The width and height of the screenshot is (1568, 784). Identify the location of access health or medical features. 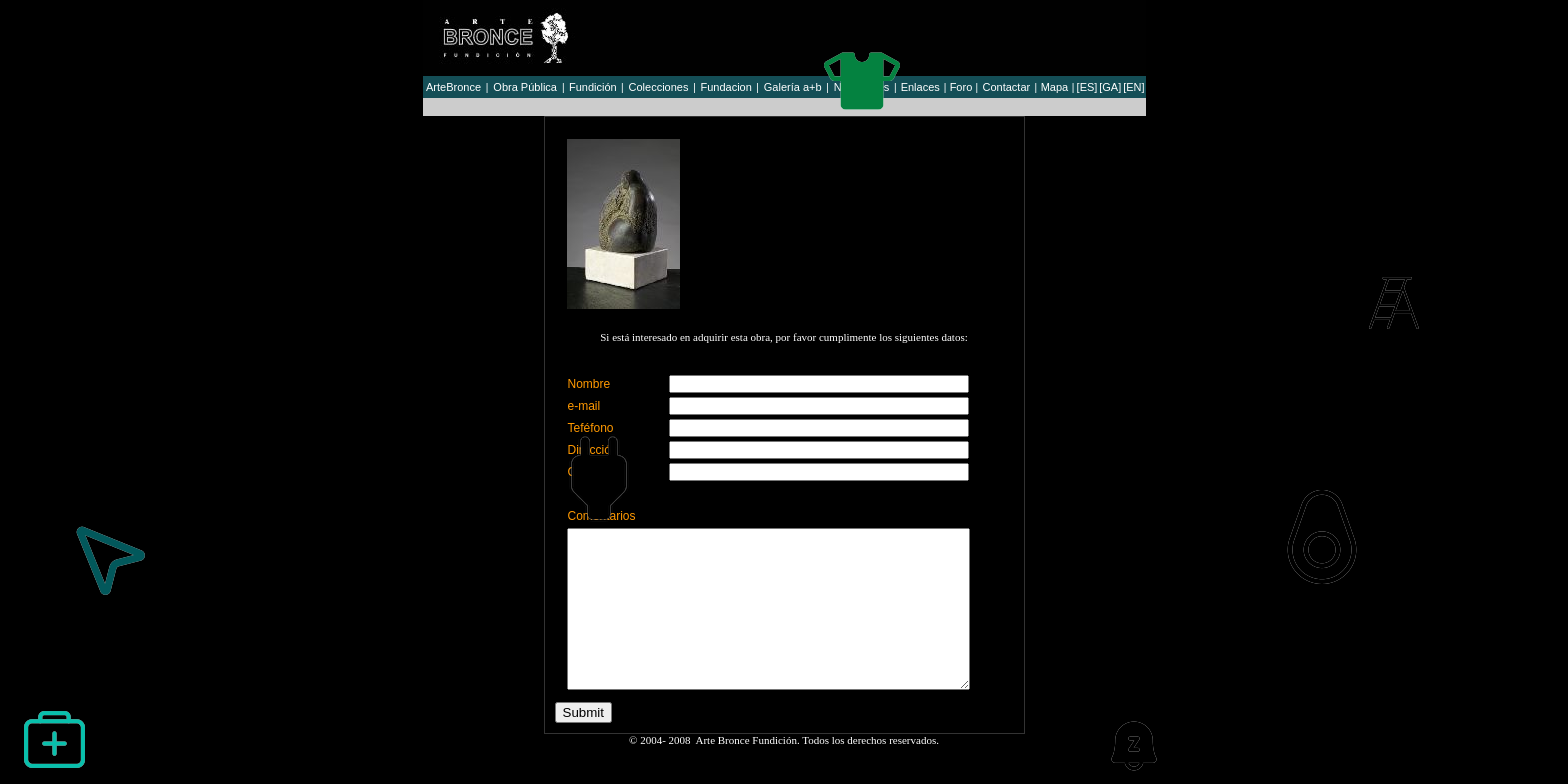
(54, 739).